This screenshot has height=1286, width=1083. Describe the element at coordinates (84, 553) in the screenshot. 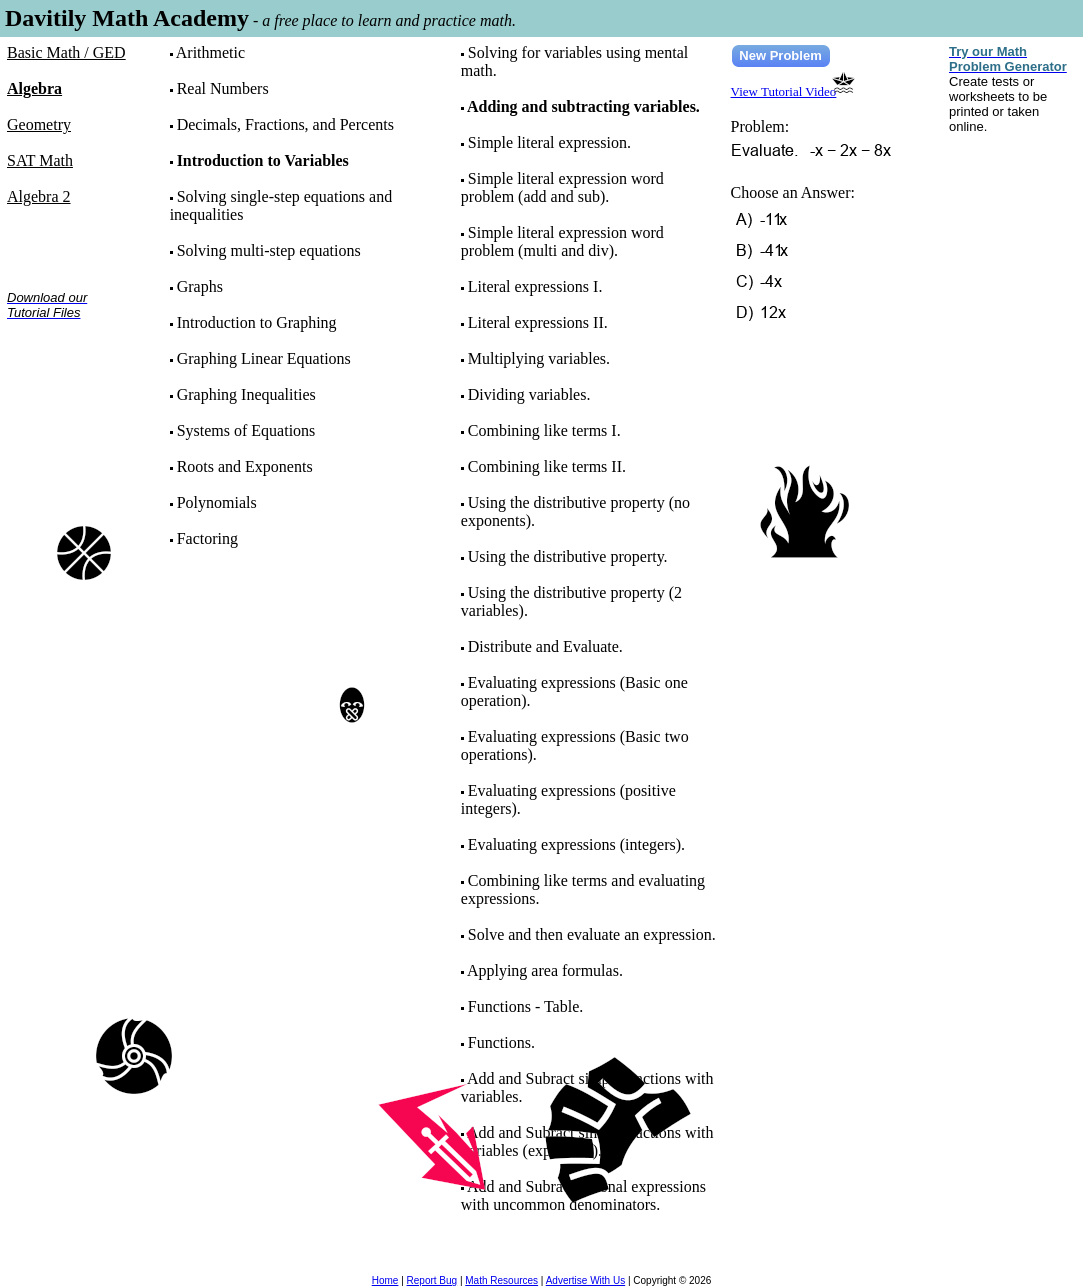

I see `access basketball or sports content` at that location.